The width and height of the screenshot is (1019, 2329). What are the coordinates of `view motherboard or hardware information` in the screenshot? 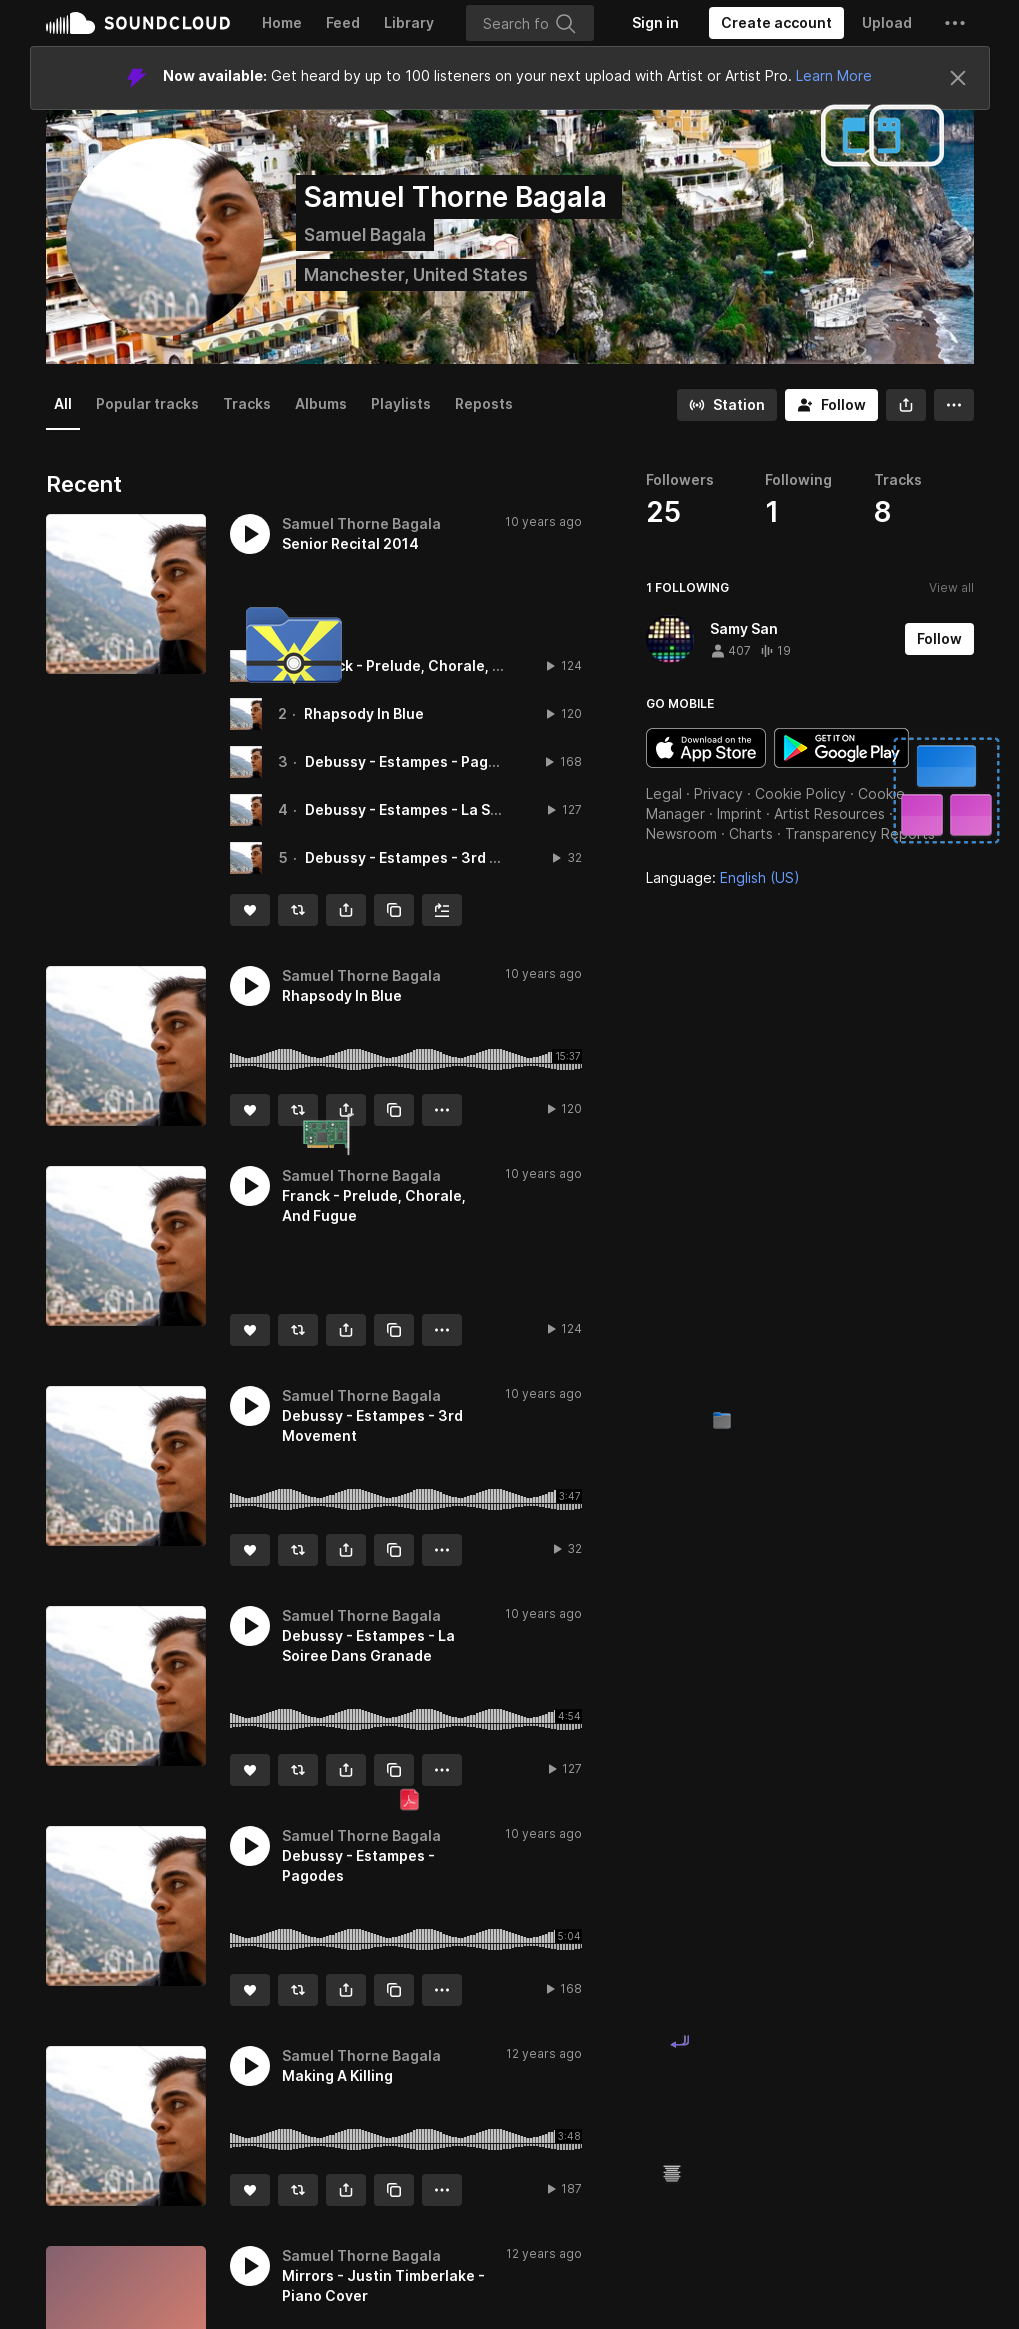 It's located at (328, 1134).